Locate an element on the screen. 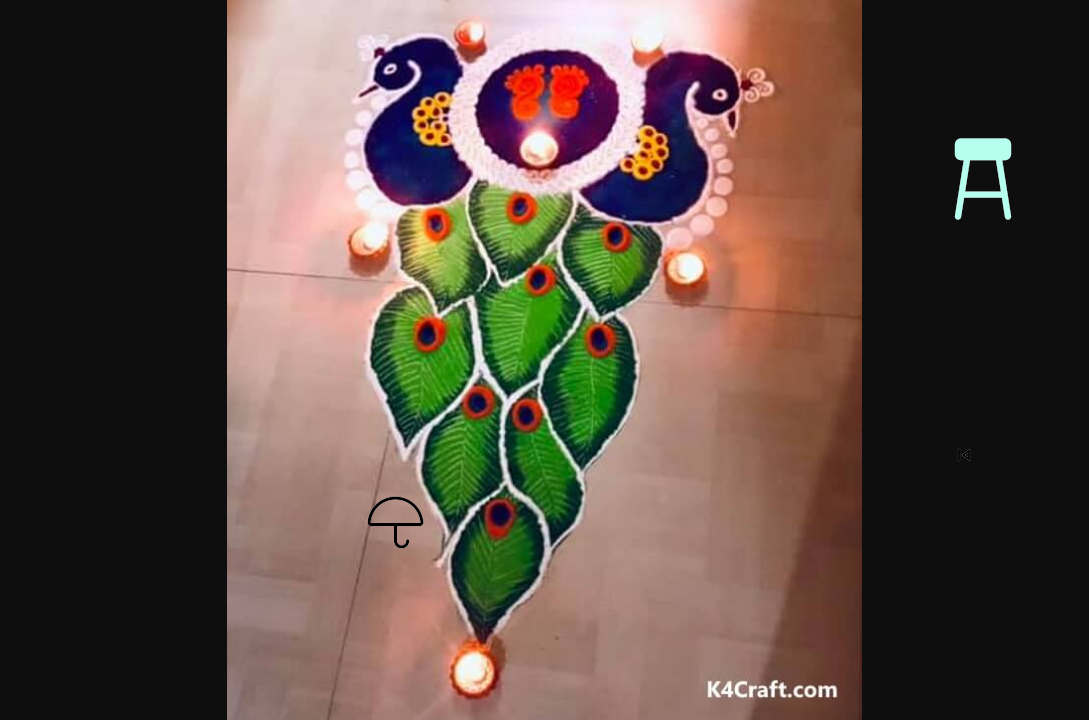  skip to previous track is located at coordinates (964, 455).